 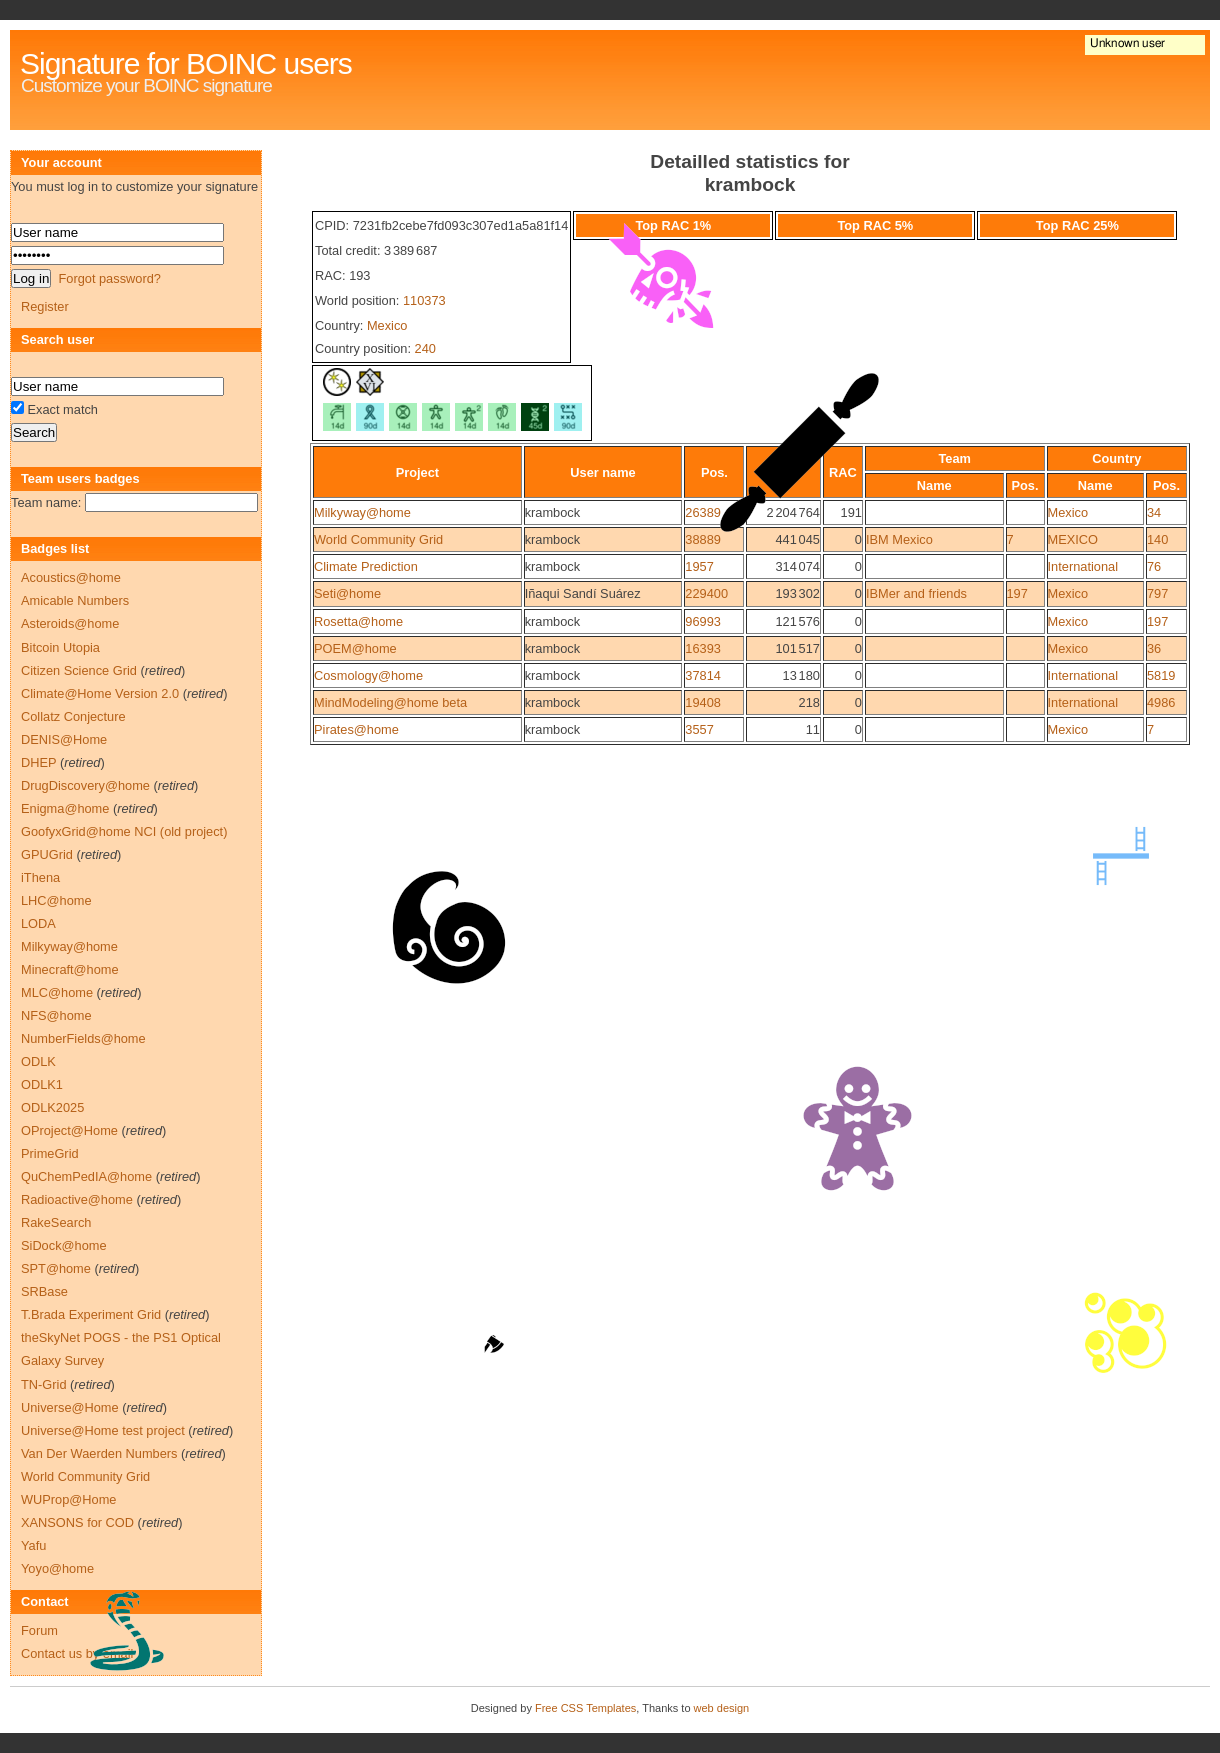 I want to click on skull pierced by arrow achievement or trophy, so click(x=661, y=275).